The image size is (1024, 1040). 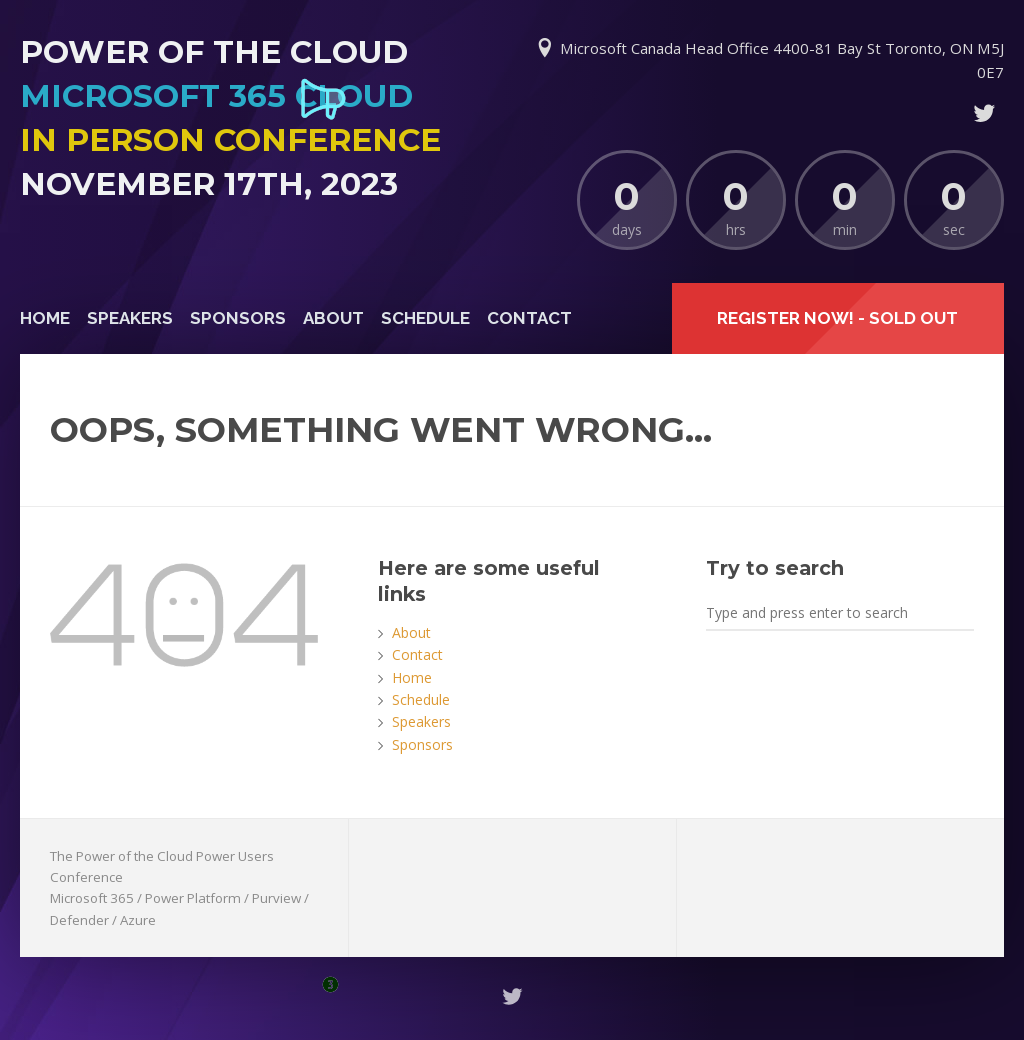 What do you see at coordinates (330, 984) in the screenshot?
I see `indicates step three in a multi-step process` at bounding box center [330, 984].